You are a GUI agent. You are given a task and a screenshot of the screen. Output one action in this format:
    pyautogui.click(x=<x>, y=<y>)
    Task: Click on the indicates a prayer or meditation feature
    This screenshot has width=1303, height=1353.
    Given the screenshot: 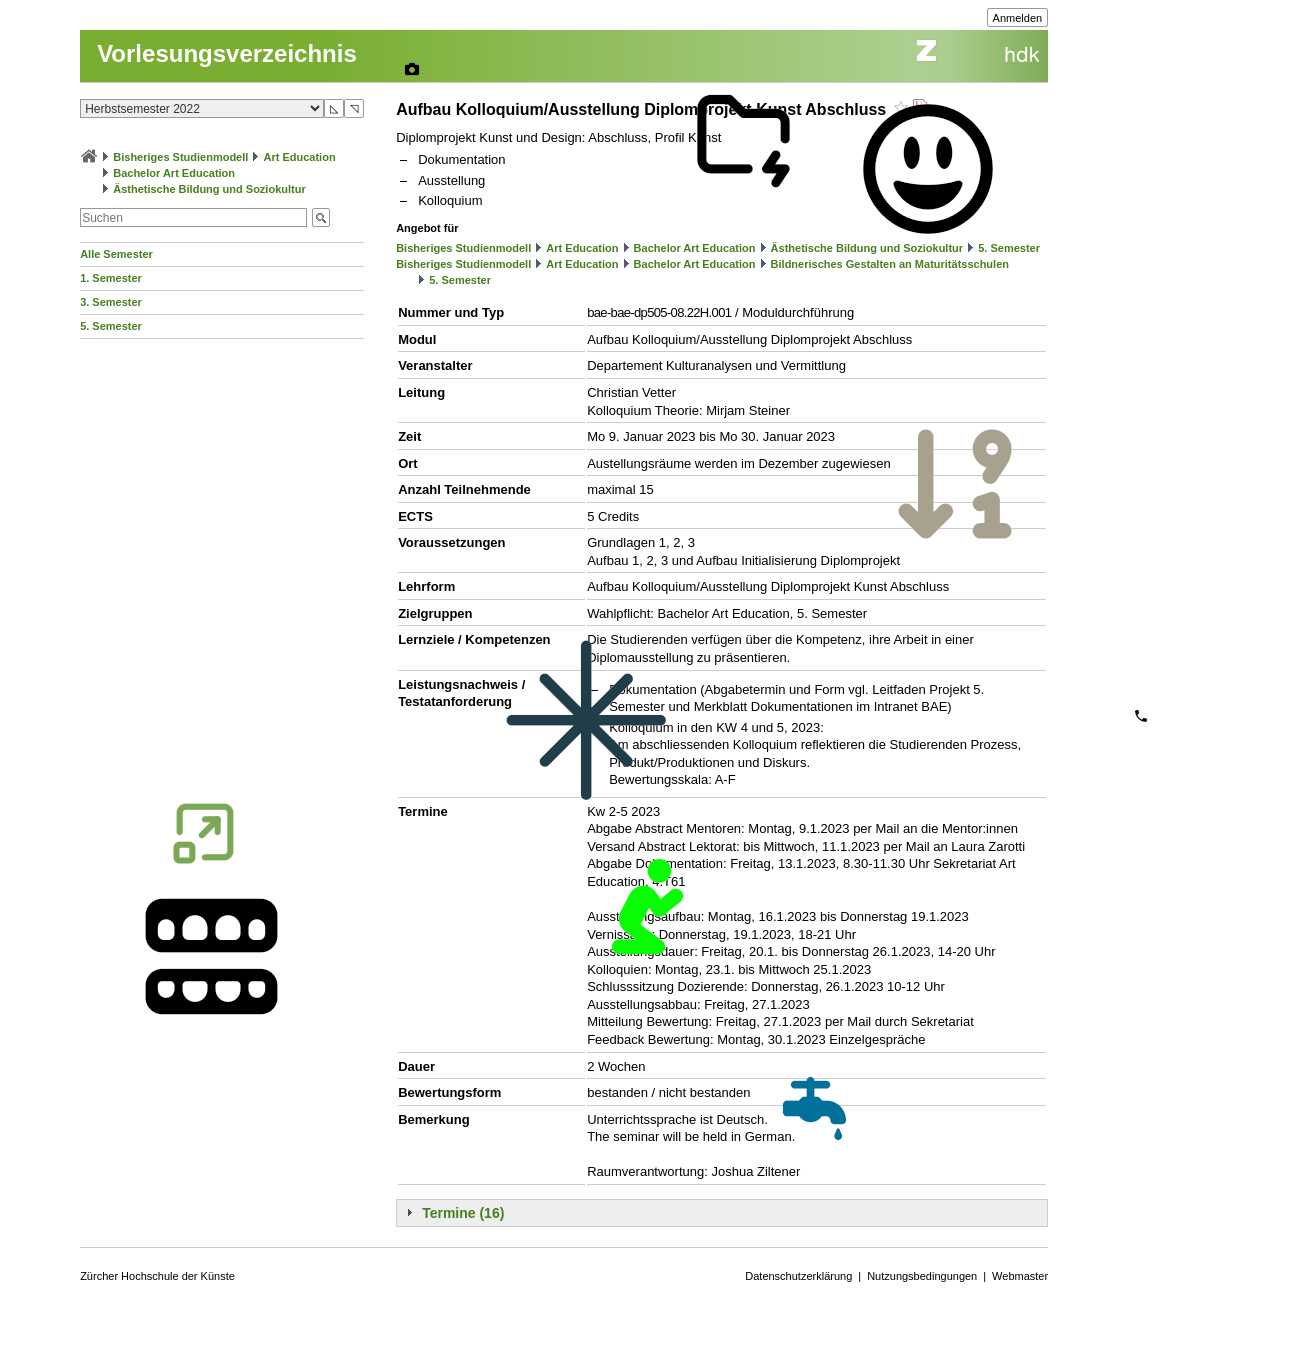 What is the action you would take?
    pyautogui.click(x=647, y=906)
    